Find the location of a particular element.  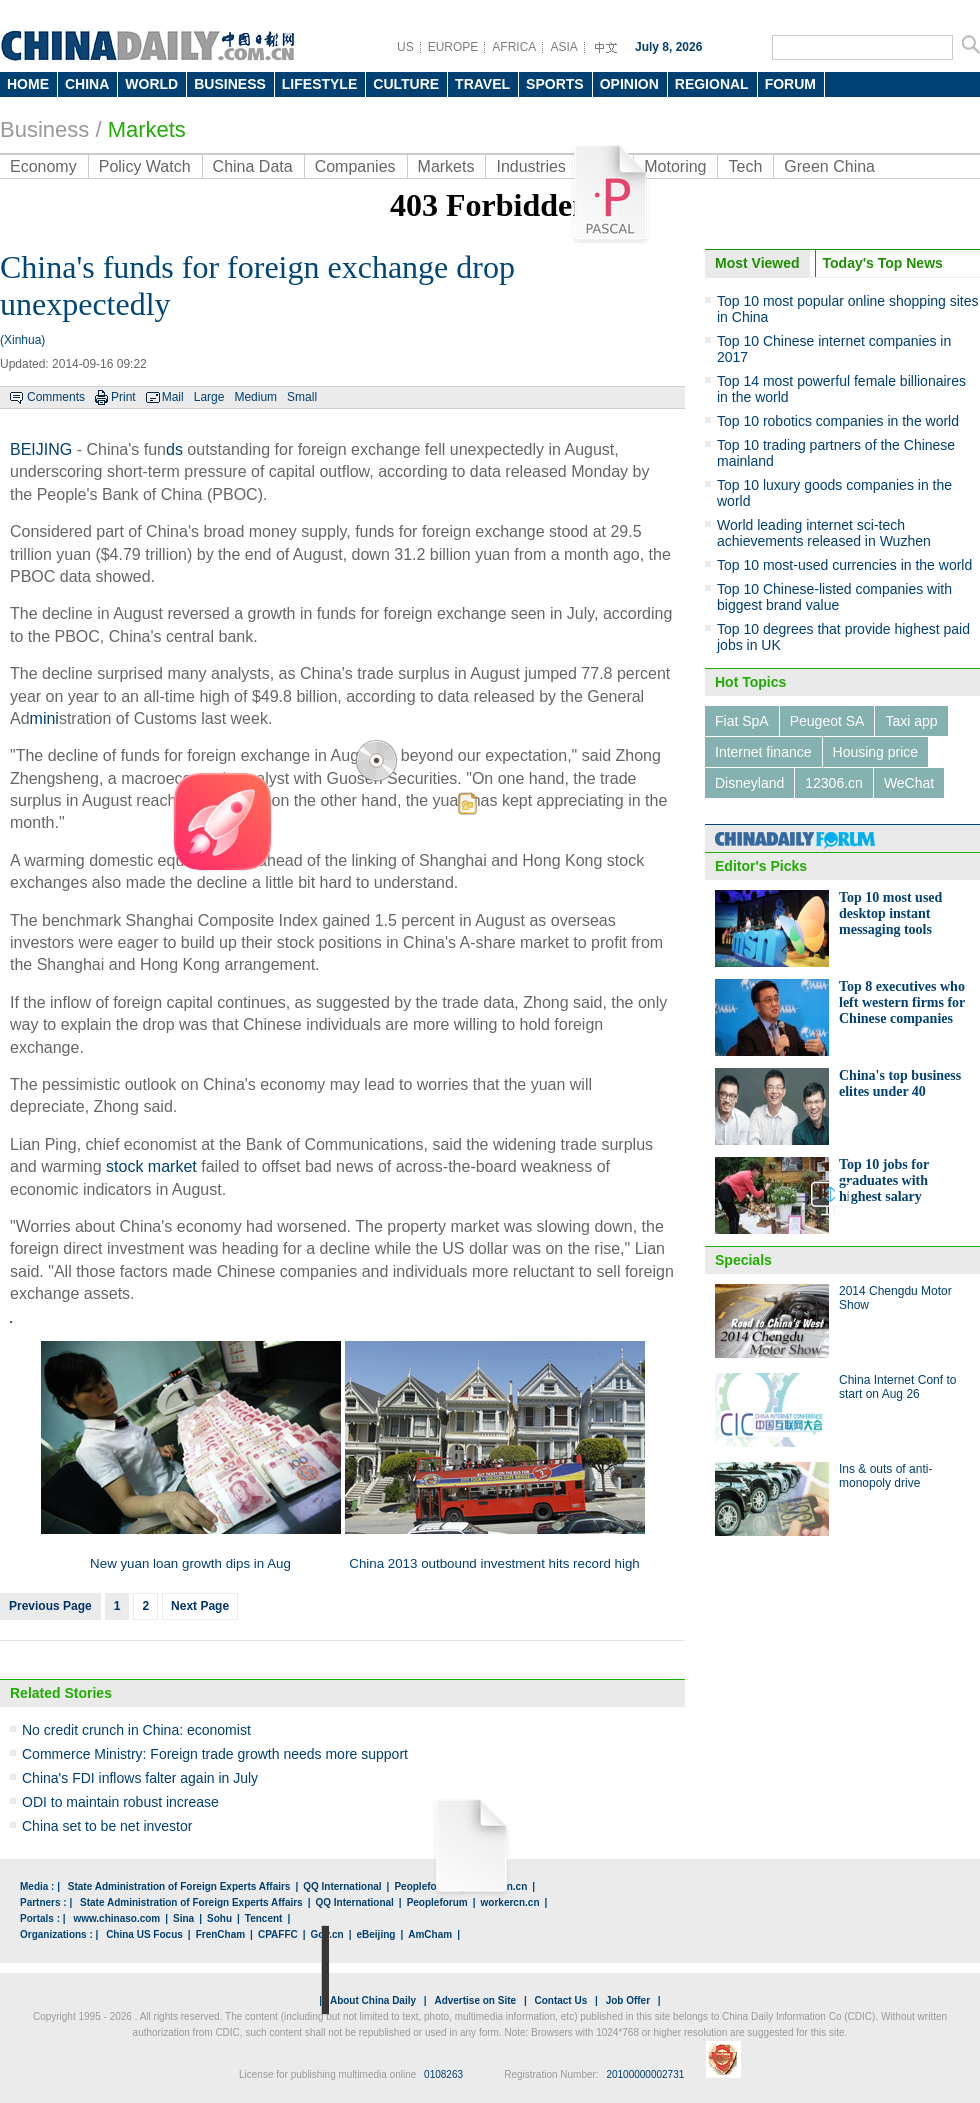

a pascal programming language source file is located at coordinates (610, 194).